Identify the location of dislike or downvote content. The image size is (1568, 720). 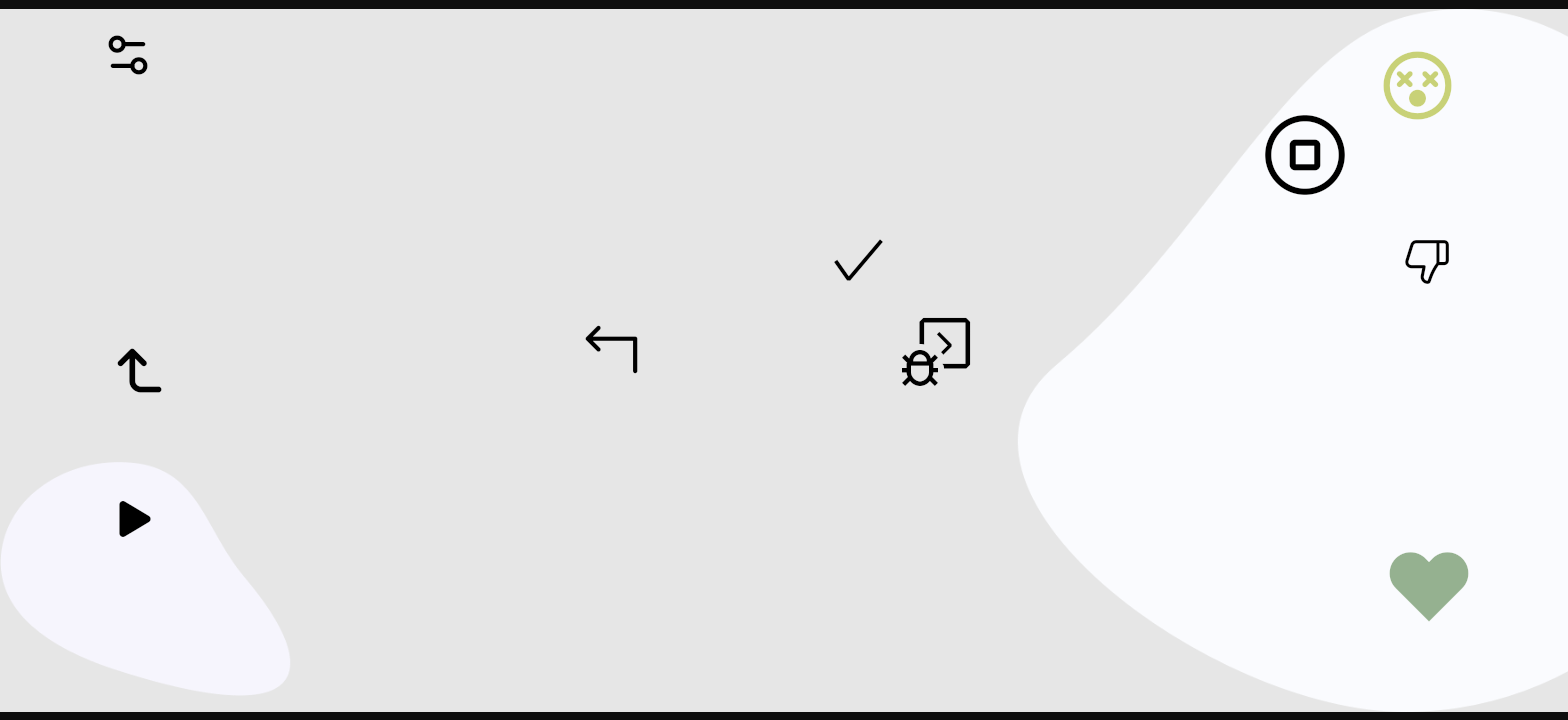
(1427, 262).